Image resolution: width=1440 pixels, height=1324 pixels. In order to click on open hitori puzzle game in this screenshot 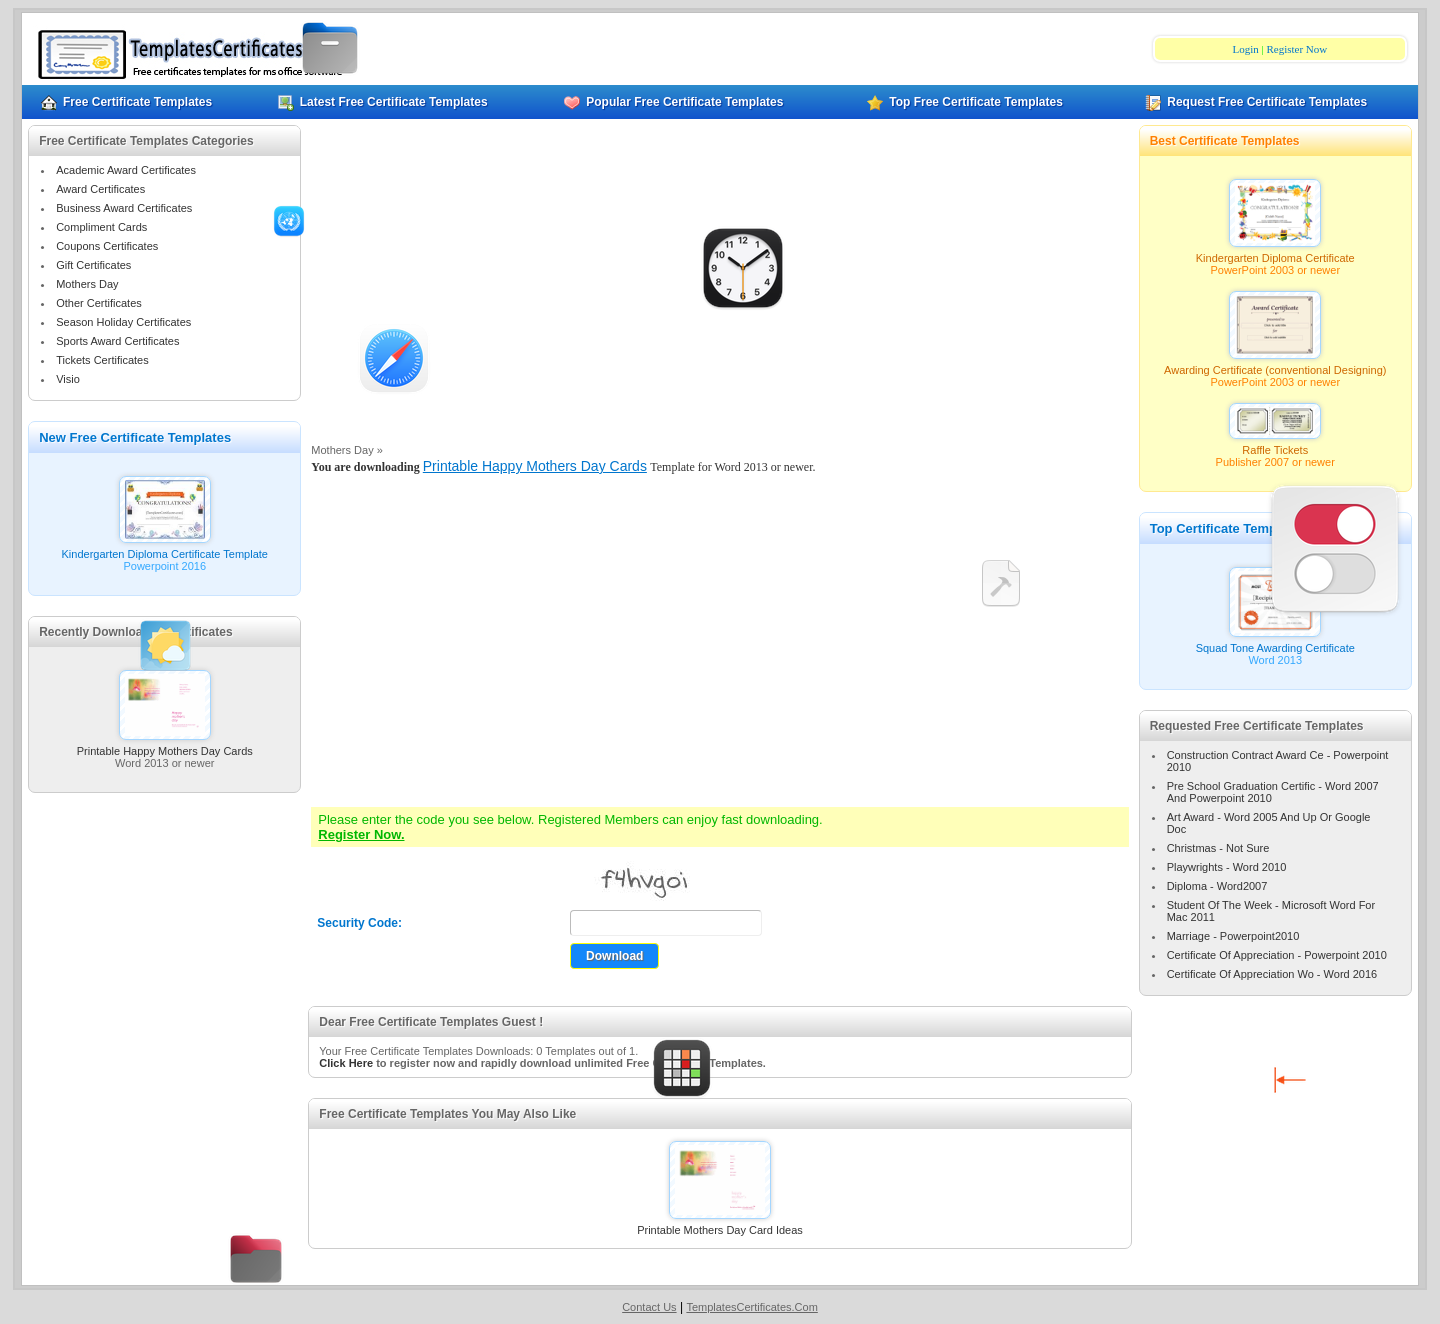, I will do `click(682, 1068)`.